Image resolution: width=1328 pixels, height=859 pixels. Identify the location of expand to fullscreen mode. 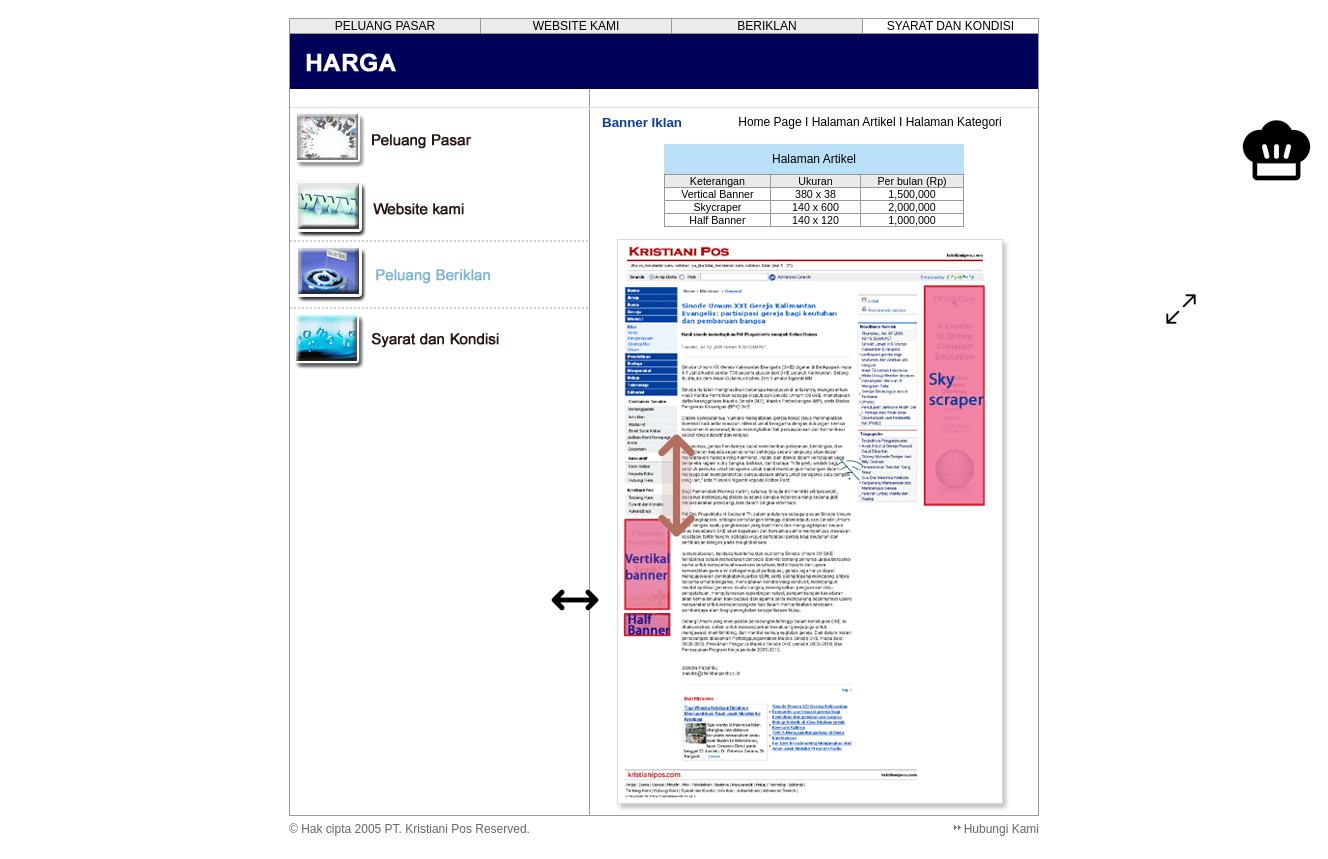
(1181, 309).